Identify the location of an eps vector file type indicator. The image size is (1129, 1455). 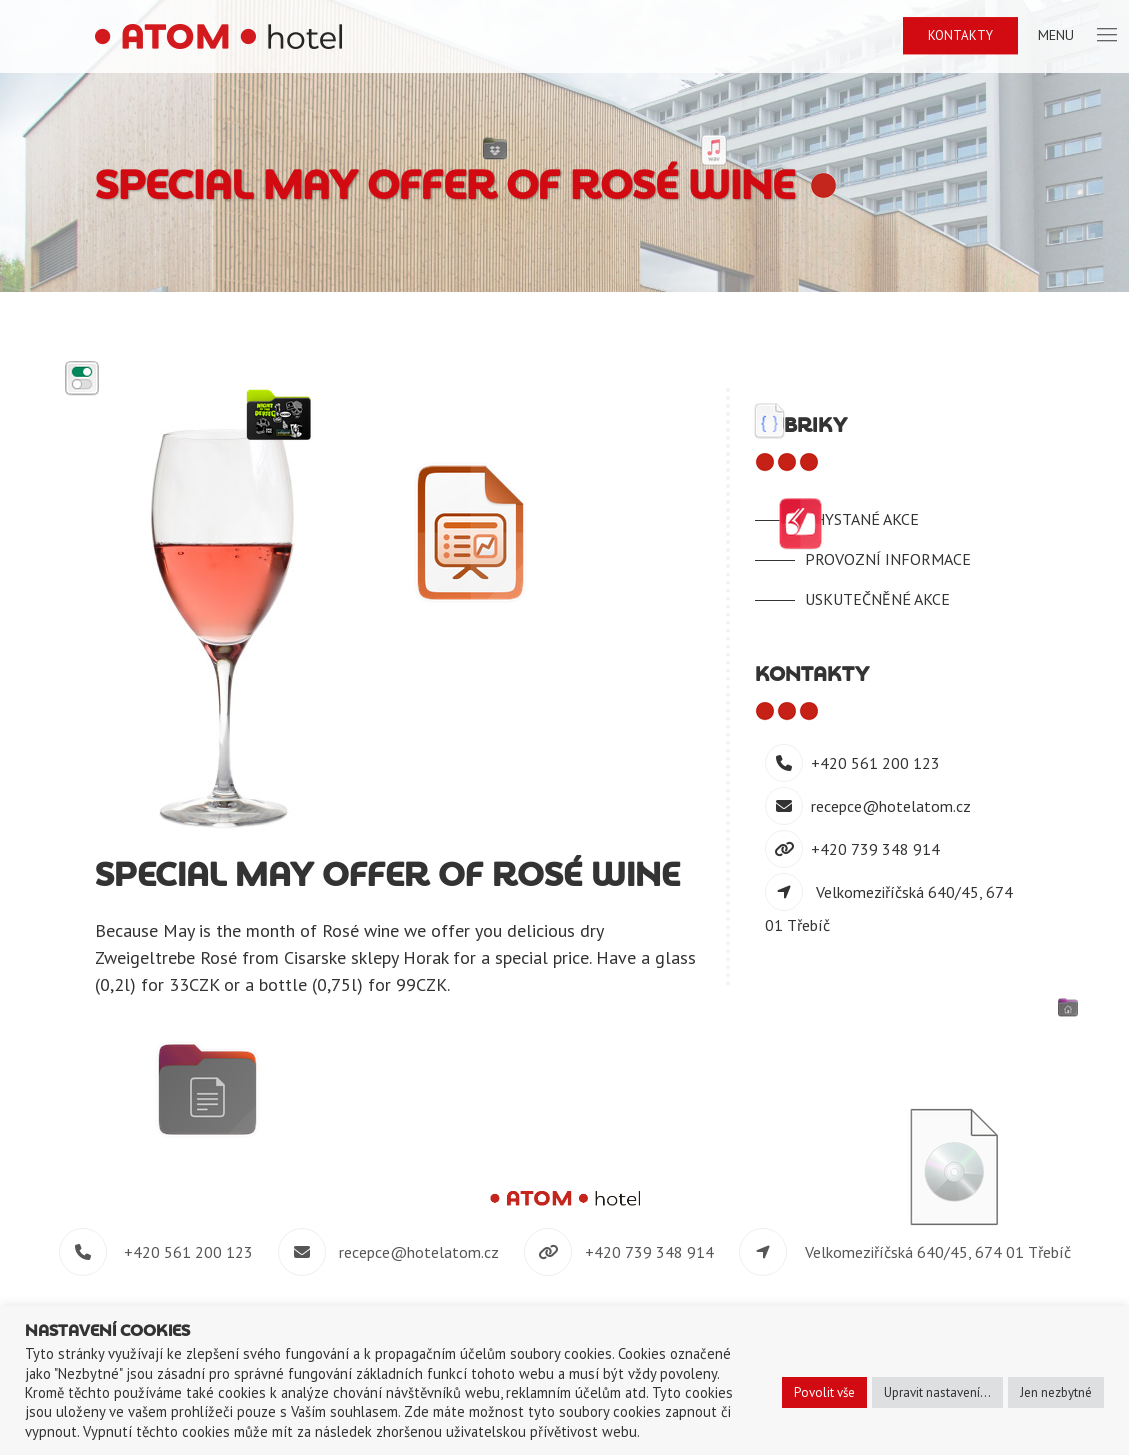
(800, 523).